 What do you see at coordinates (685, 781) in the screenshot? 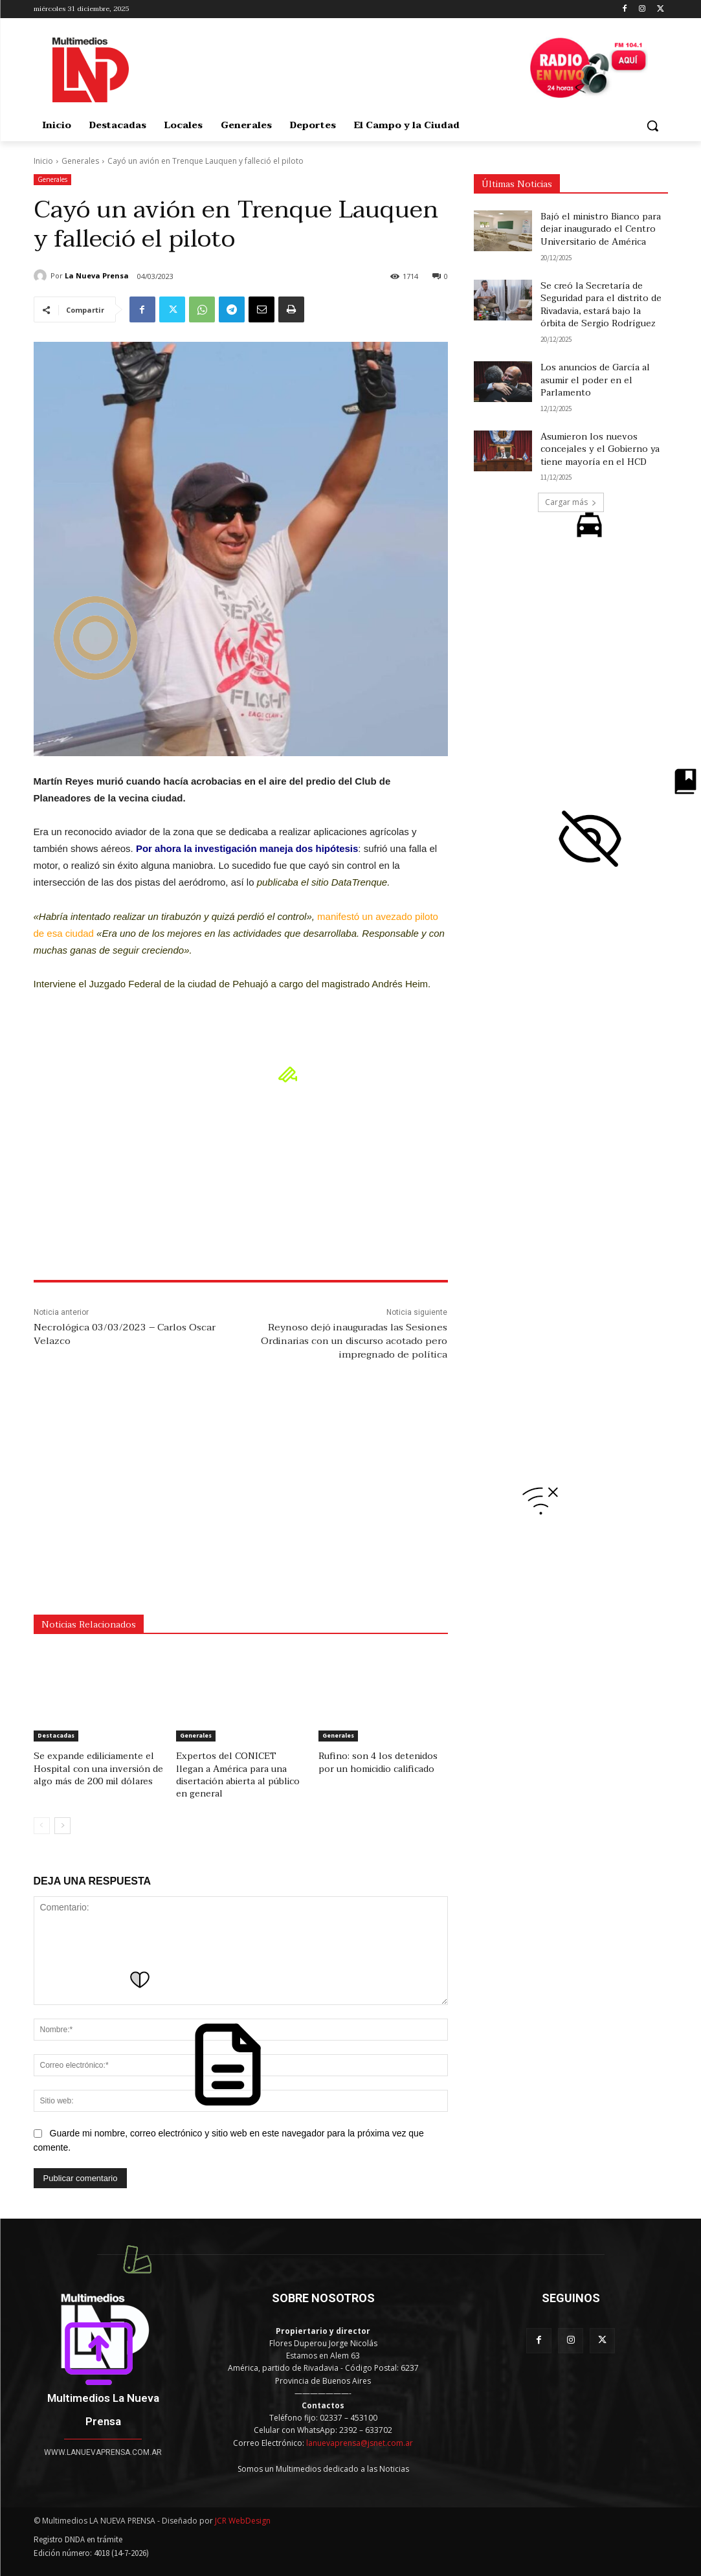
I see `access your bookmarked reading list` at bounding box center [685, 781].